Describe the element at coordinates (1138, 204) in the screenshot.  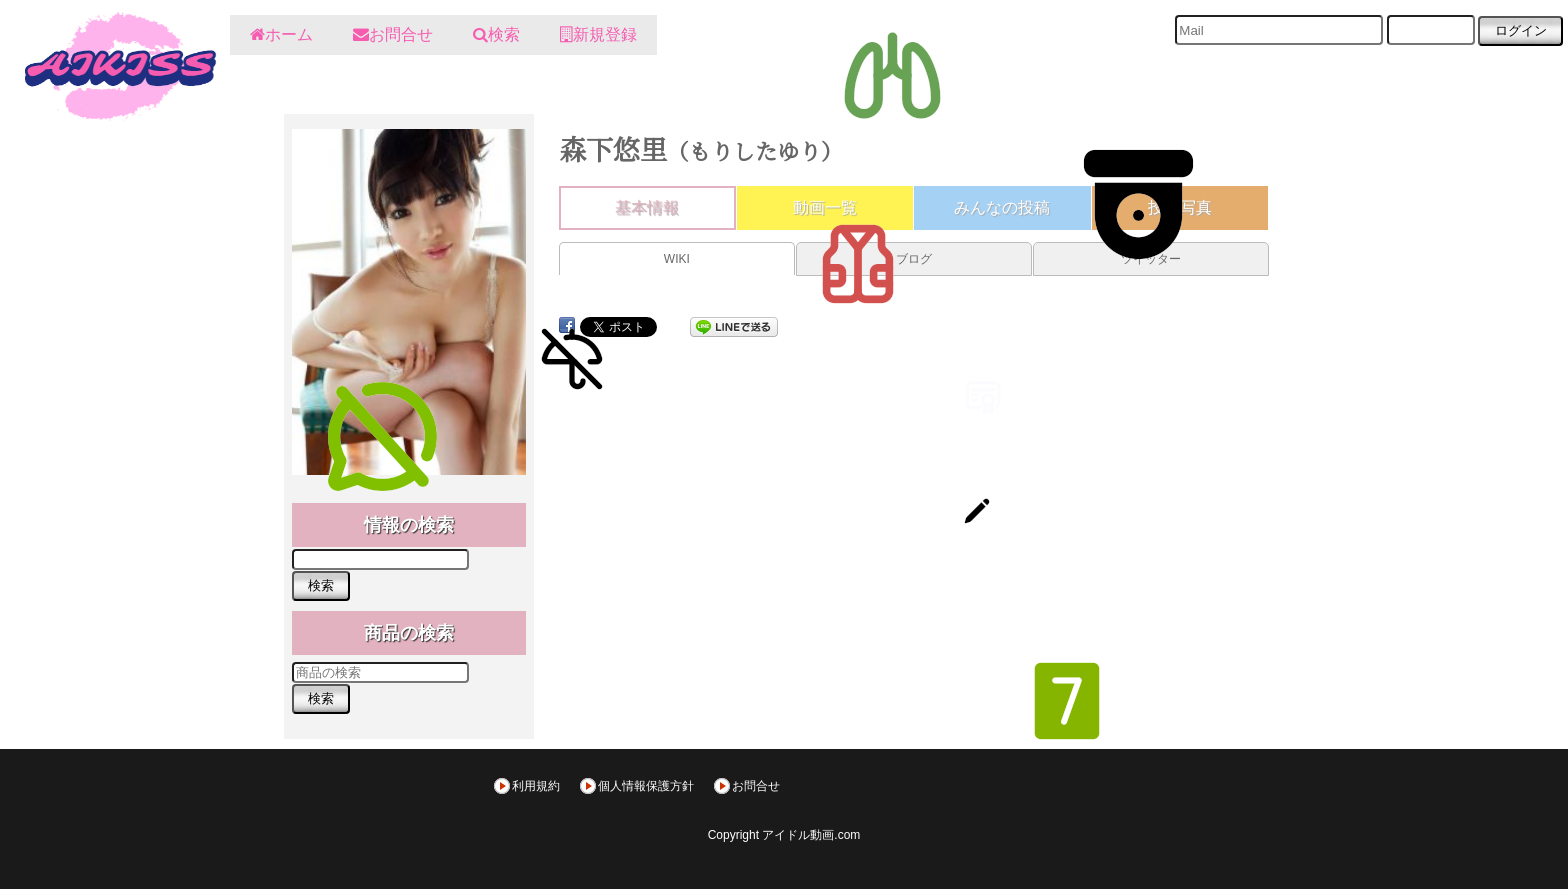
I see `access security camera settings` at that location.